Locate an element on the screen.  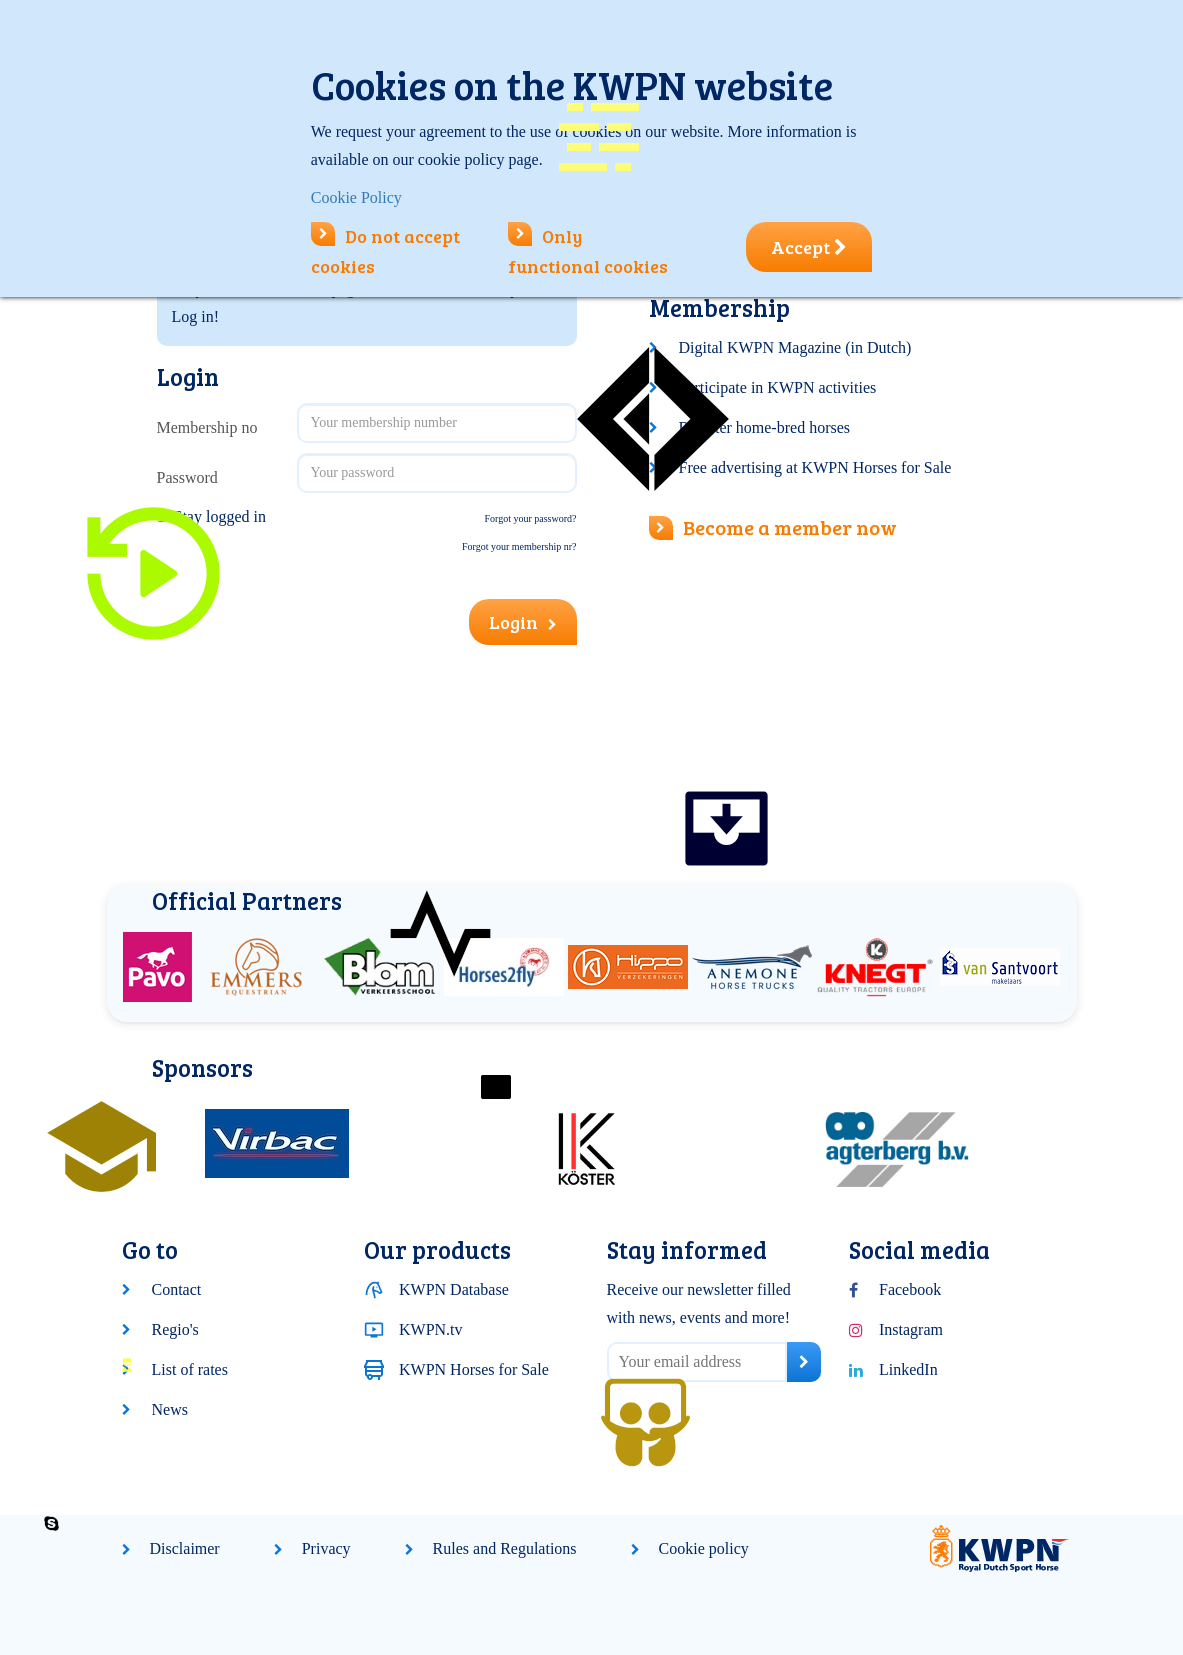
select a rectangular shape tool is located at coordinates (496, 1087).